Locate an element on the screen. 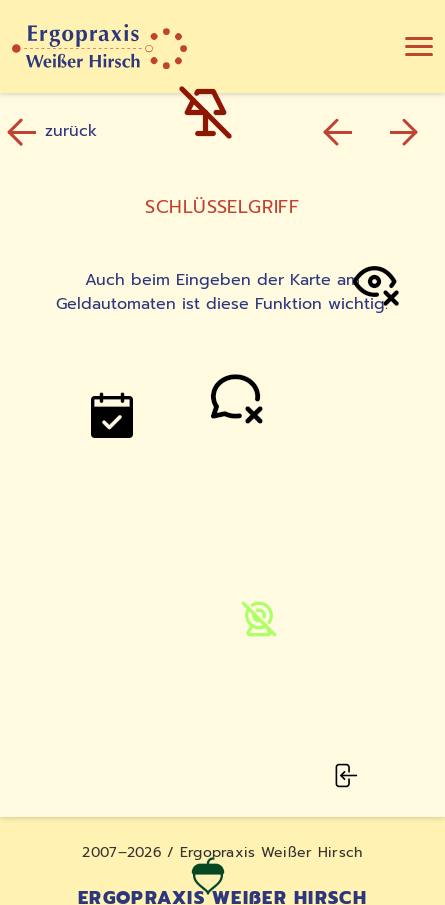 This screenshot has height=905, width=445. hide from view is located at coordinates (374, 281).